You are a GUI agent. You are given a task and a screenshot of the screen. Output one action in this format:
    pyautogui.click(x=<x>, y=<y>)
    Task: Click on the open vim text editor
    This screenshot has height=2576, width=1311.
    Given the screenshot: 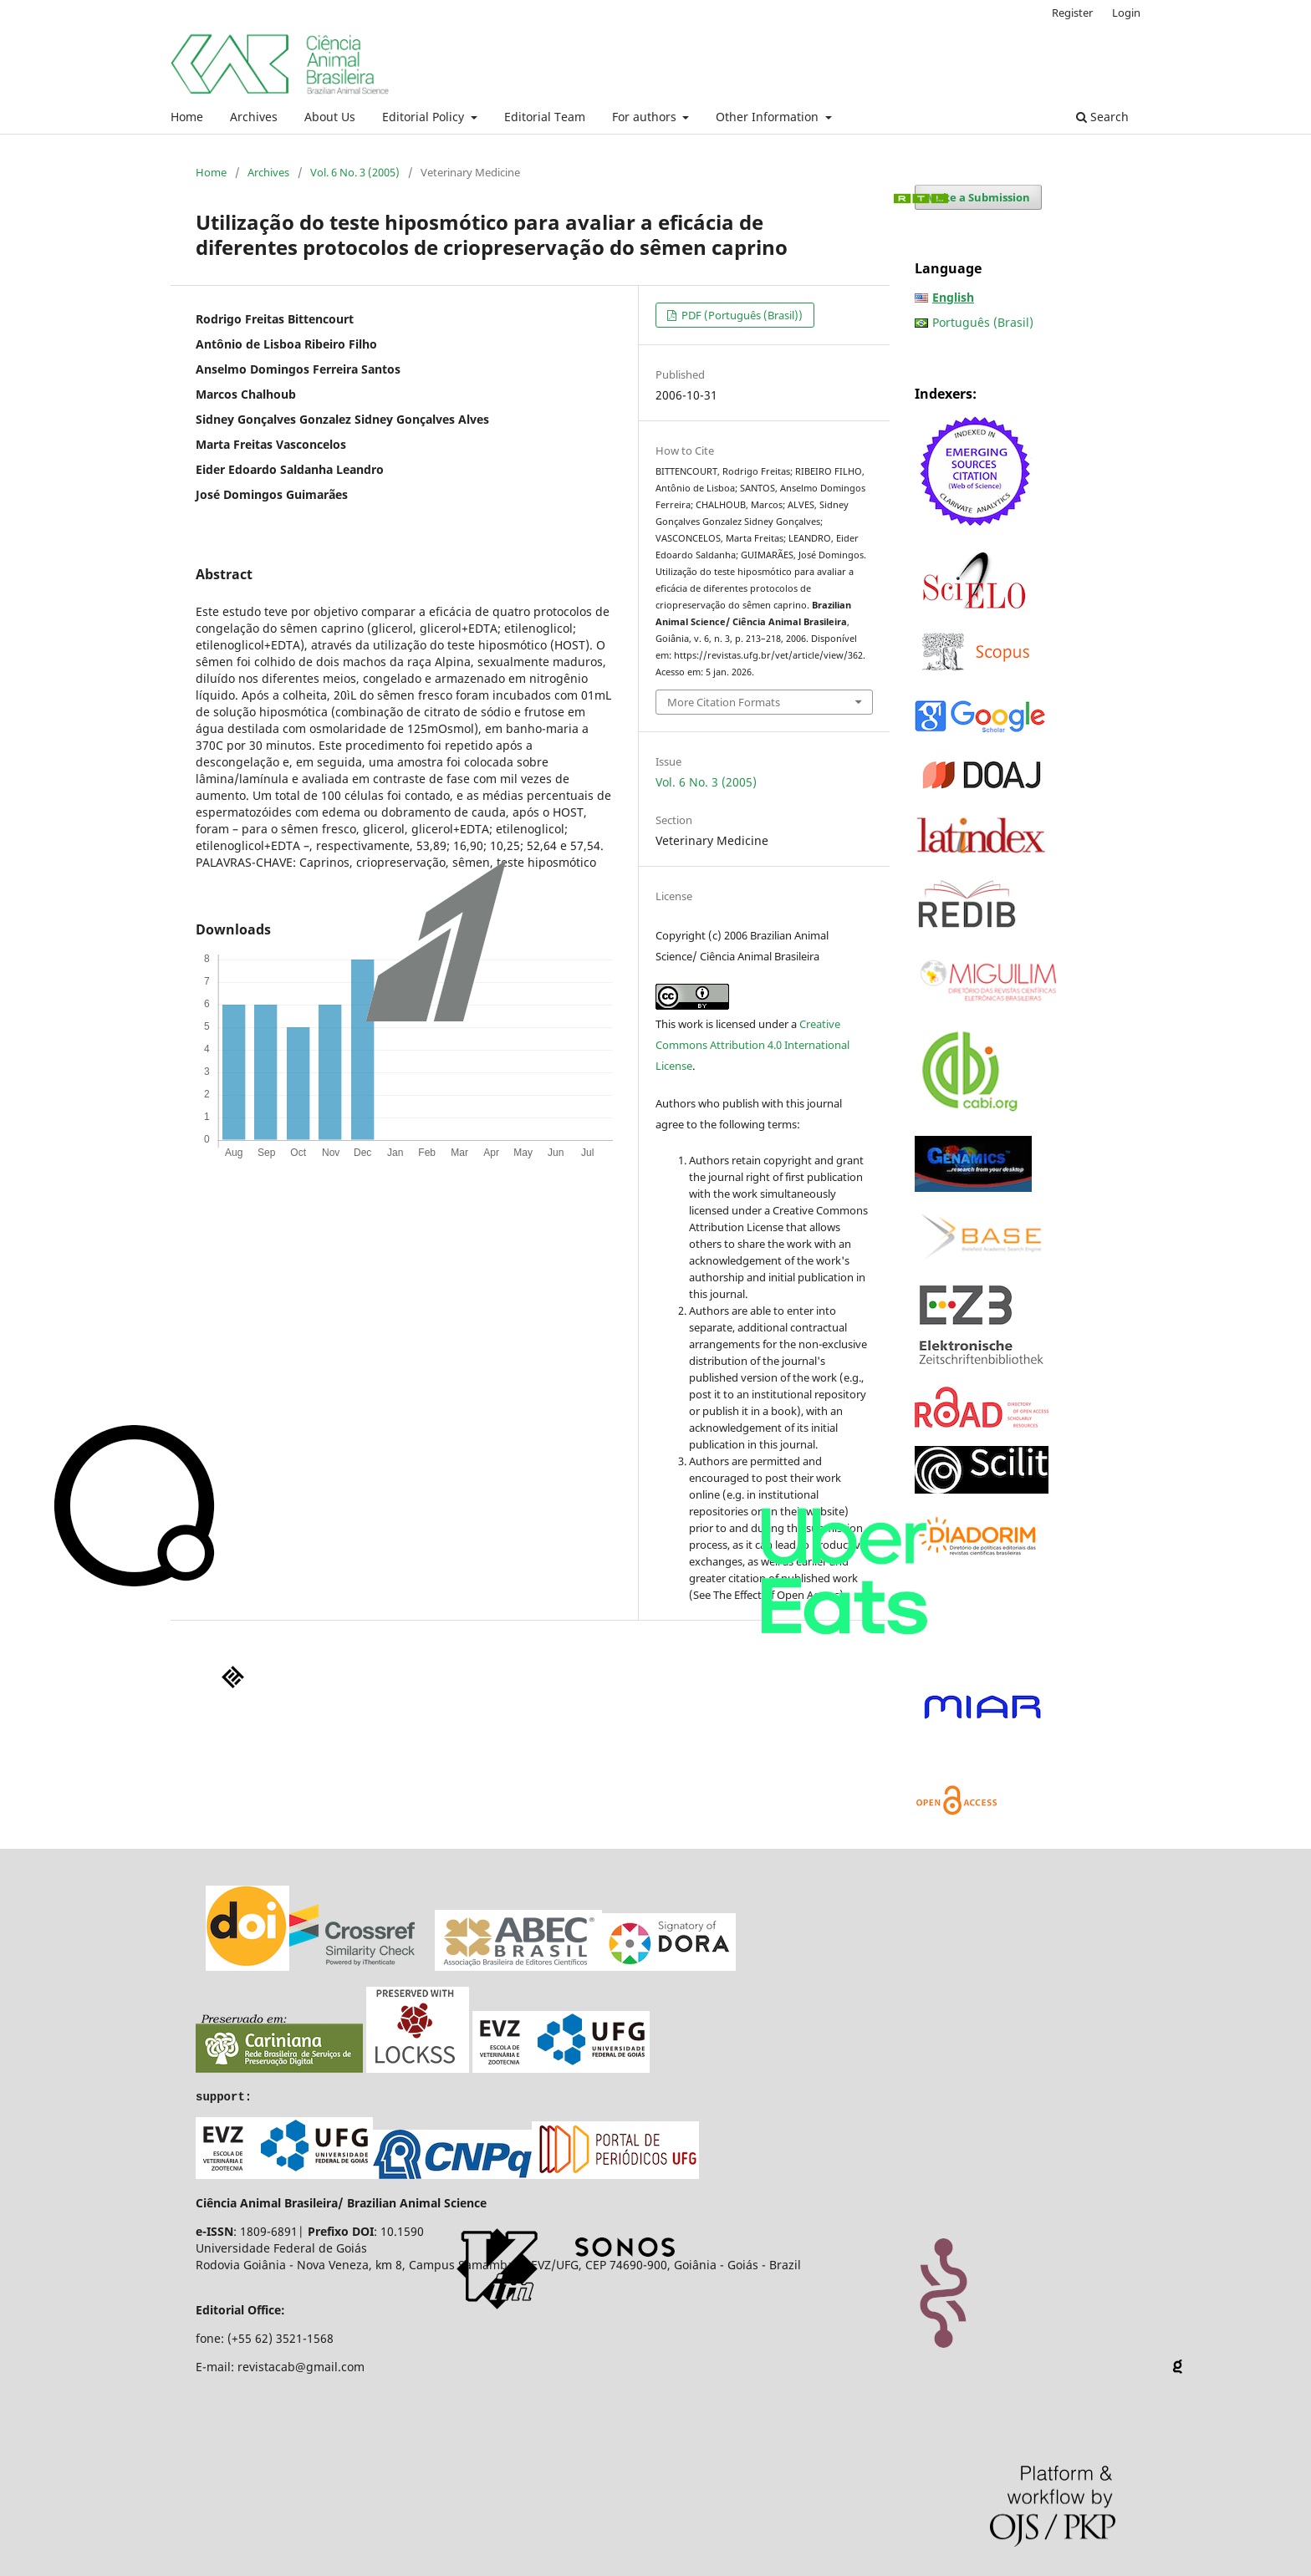 What is the action you would take?
    pyautogui.click(x=497, y=2268)
    